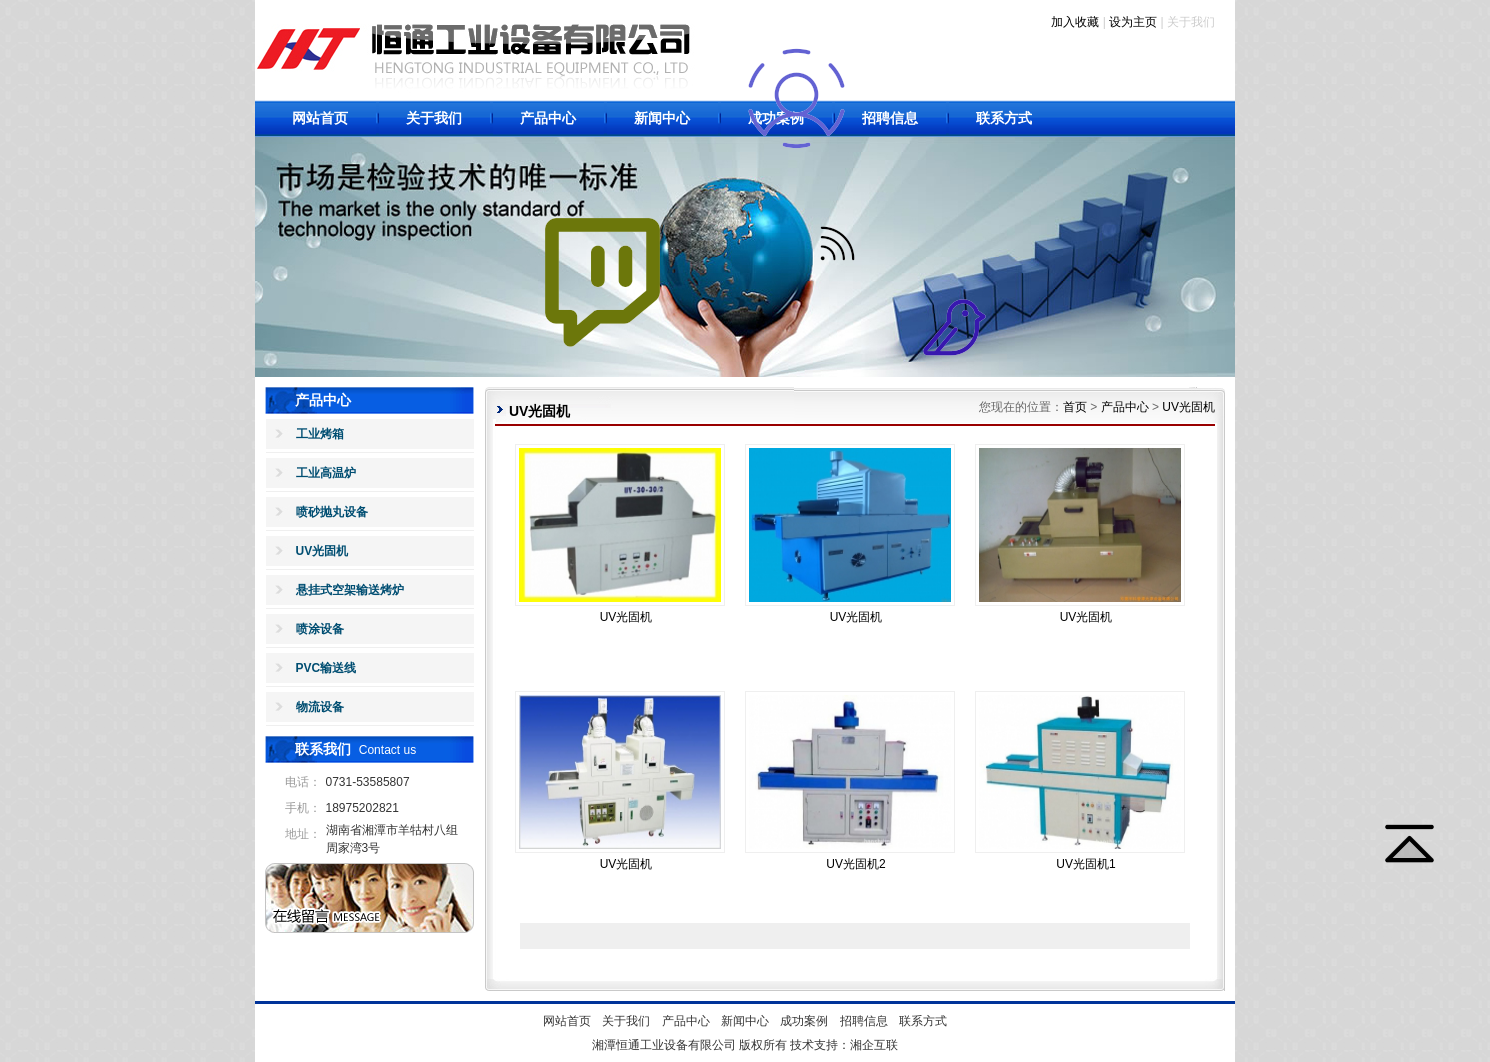 The width and height of the screenshot is (1490, 1062). I want to click on access twitter or social media sharing, so click(955, 329).